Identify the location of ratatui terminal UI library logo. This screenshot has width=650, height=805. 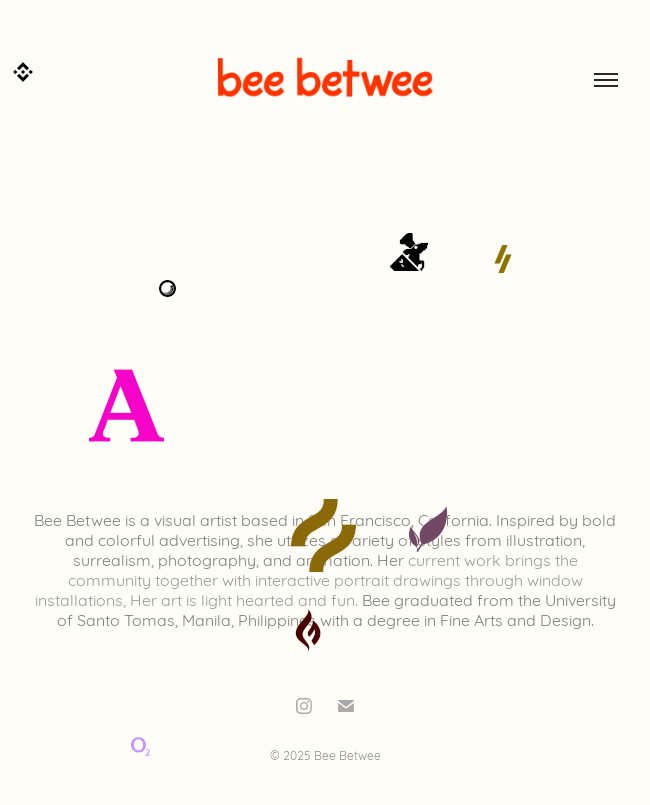
(409, 252).